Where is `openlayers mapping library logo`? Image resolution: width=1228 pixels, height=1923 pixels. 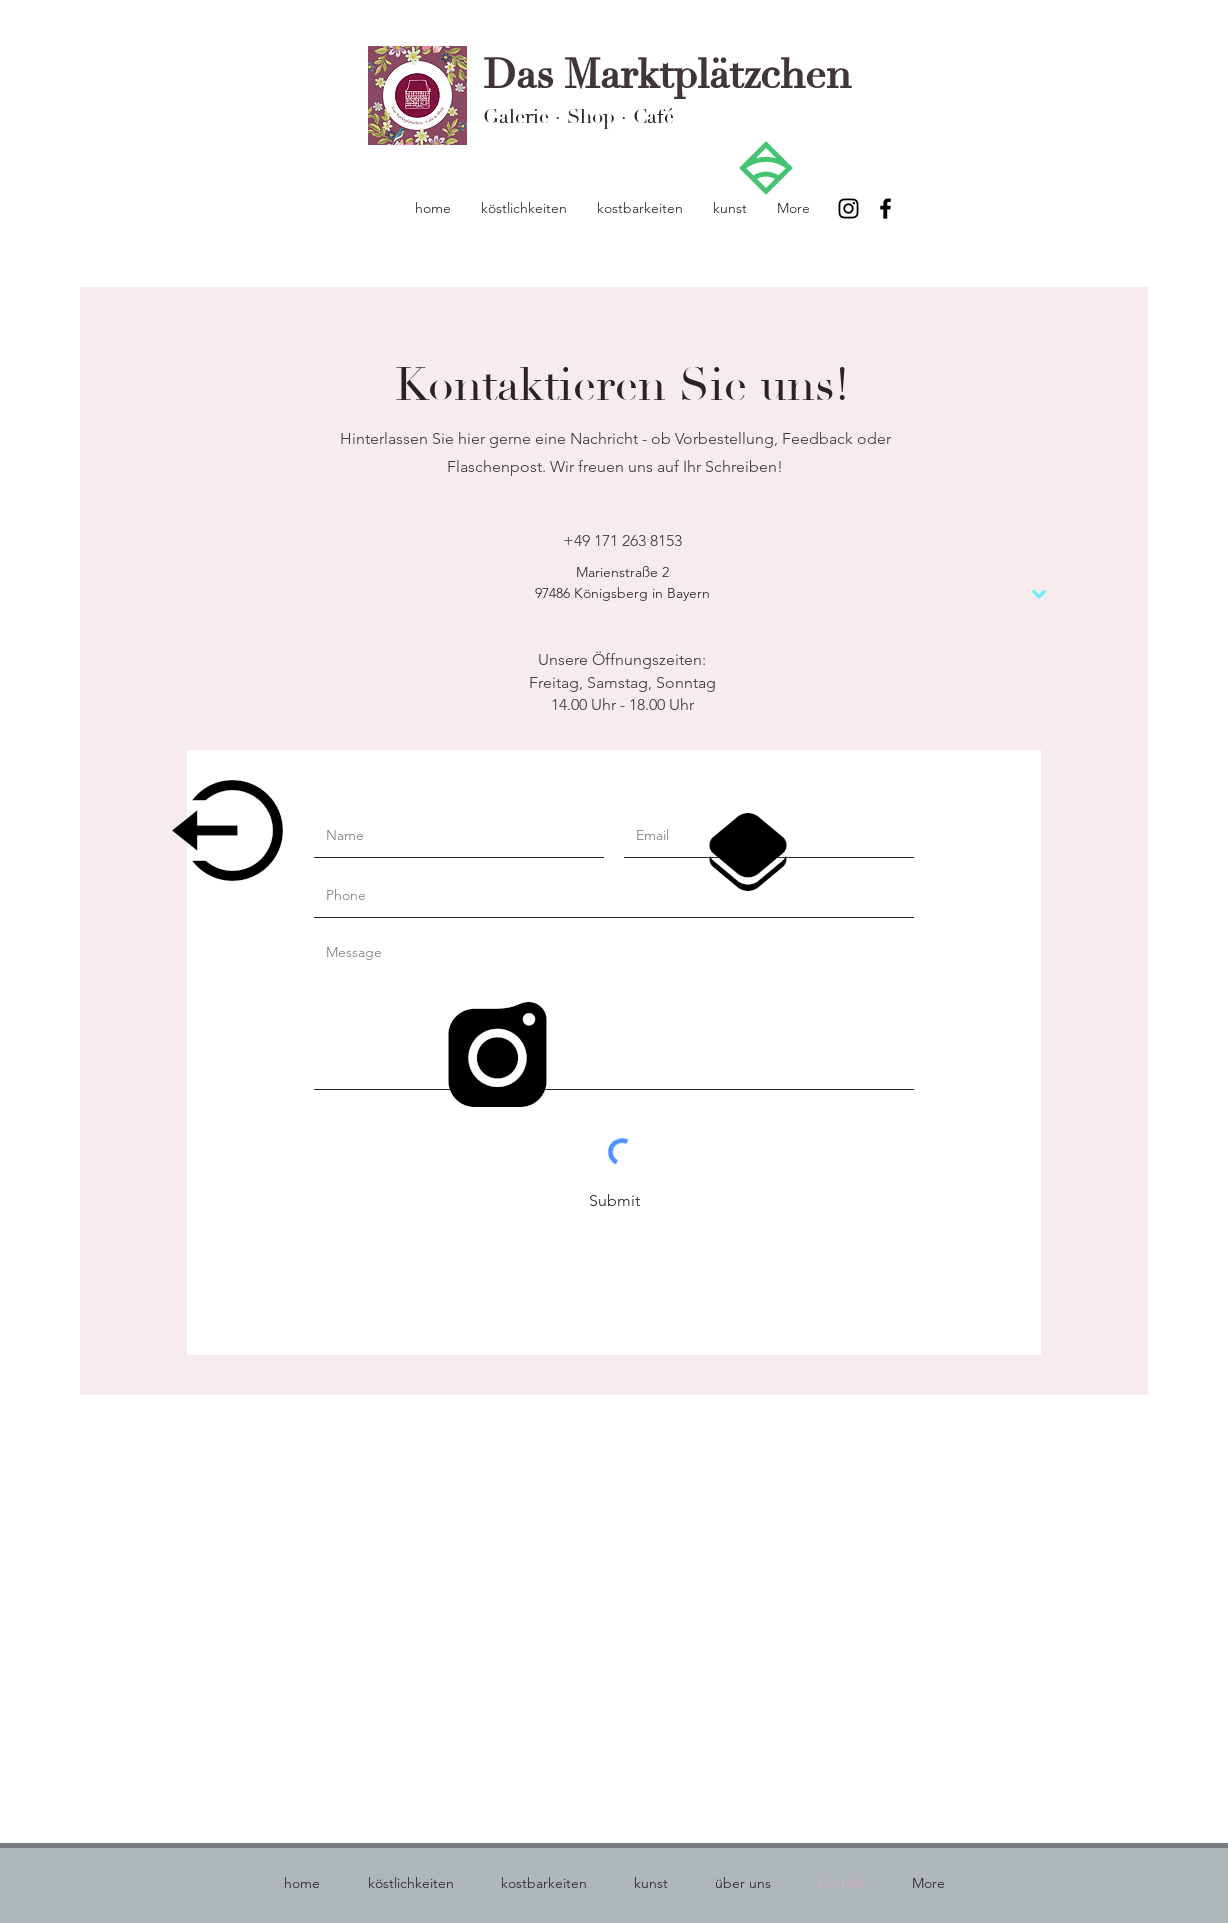
openlayers mapping library logo is located at coordinates (748, 852).